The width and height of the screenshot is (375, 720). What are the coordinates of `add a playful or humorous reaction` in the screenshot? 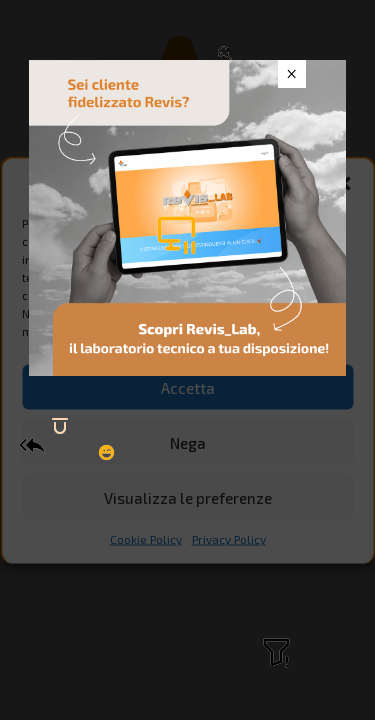 It's located at (106, 452).